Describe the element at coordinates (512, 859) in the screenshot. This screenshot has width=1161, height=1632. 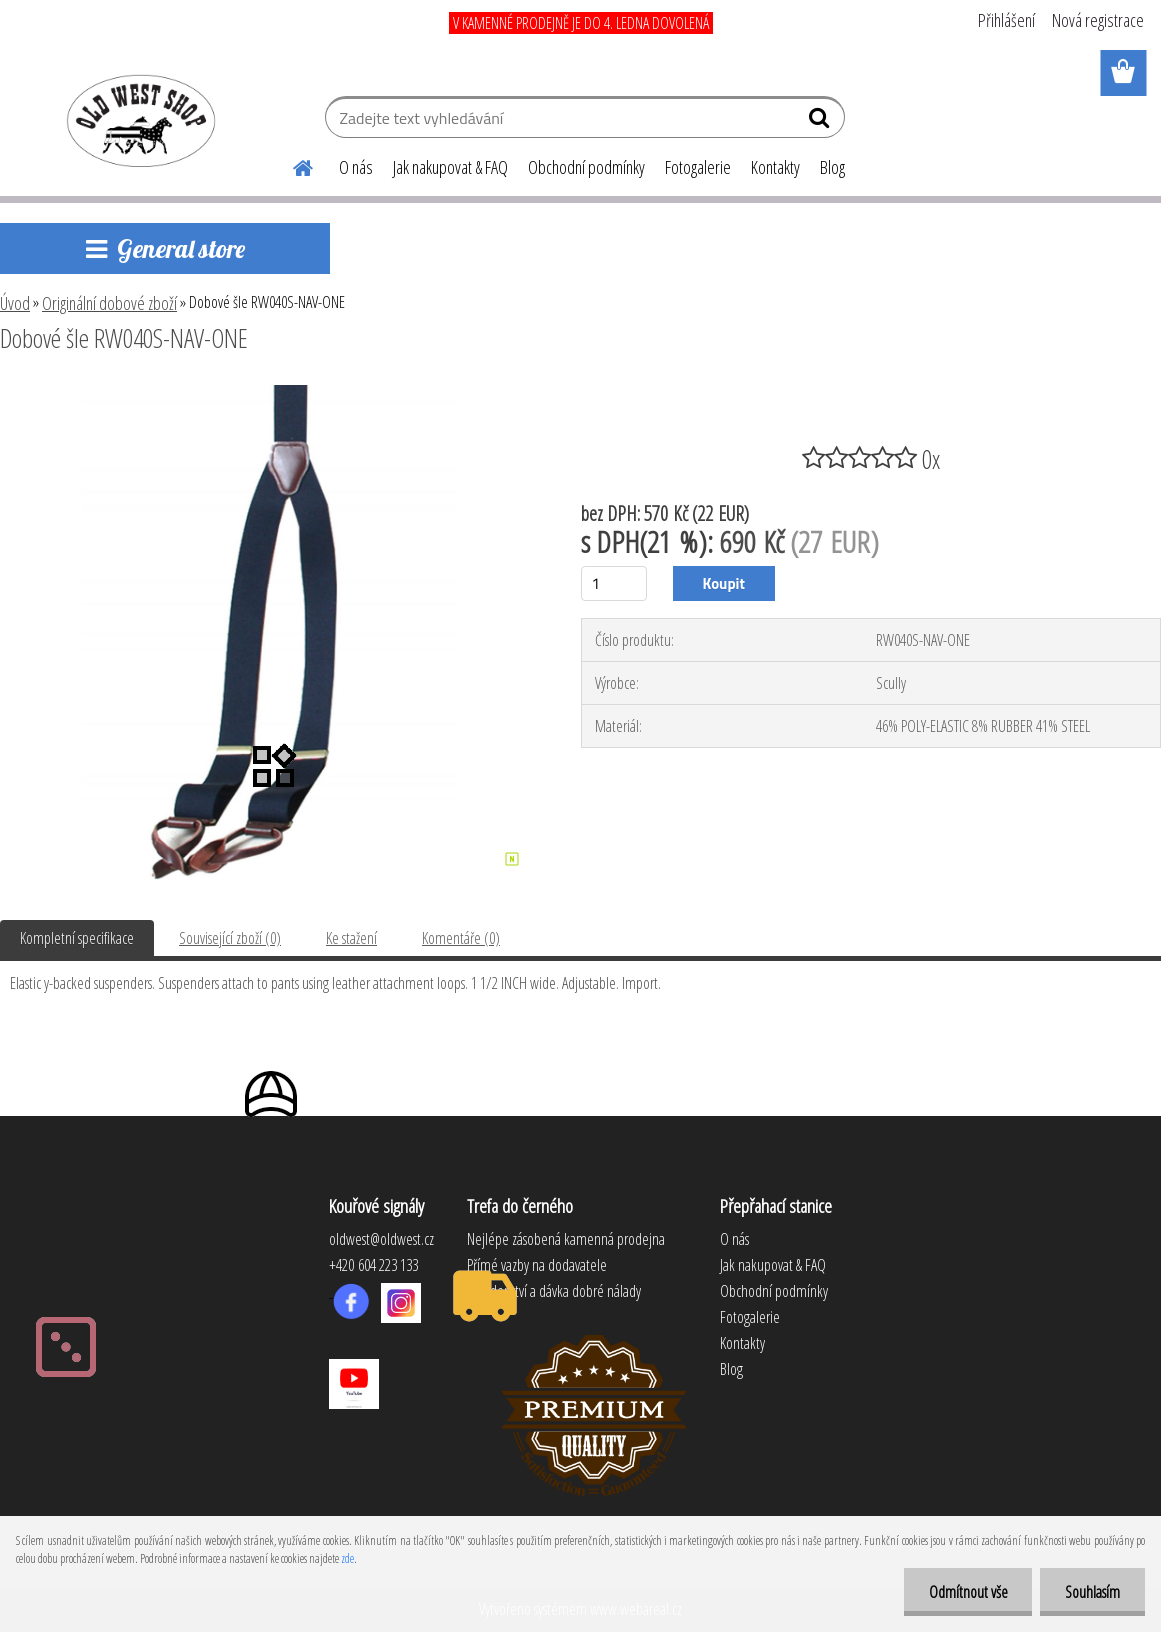
I see `indicates an item starting with the letter N` at that location.